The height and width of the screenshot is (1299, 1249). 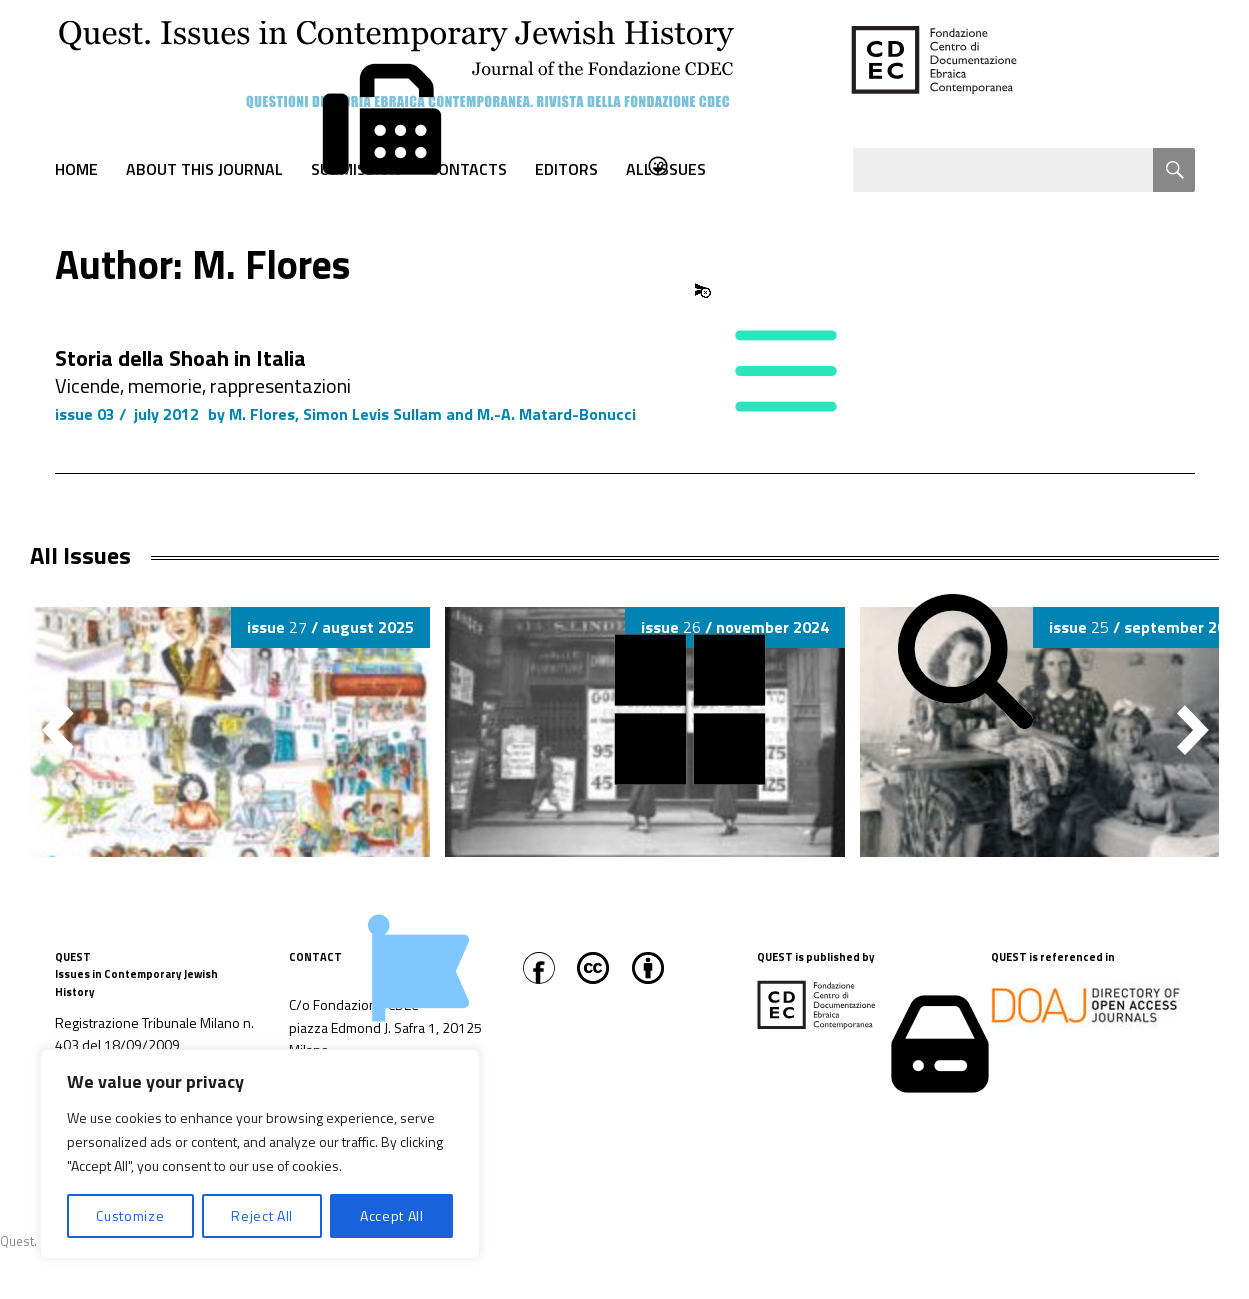 I want to click on cancel a scheduled message, so click(x=702, y=289).